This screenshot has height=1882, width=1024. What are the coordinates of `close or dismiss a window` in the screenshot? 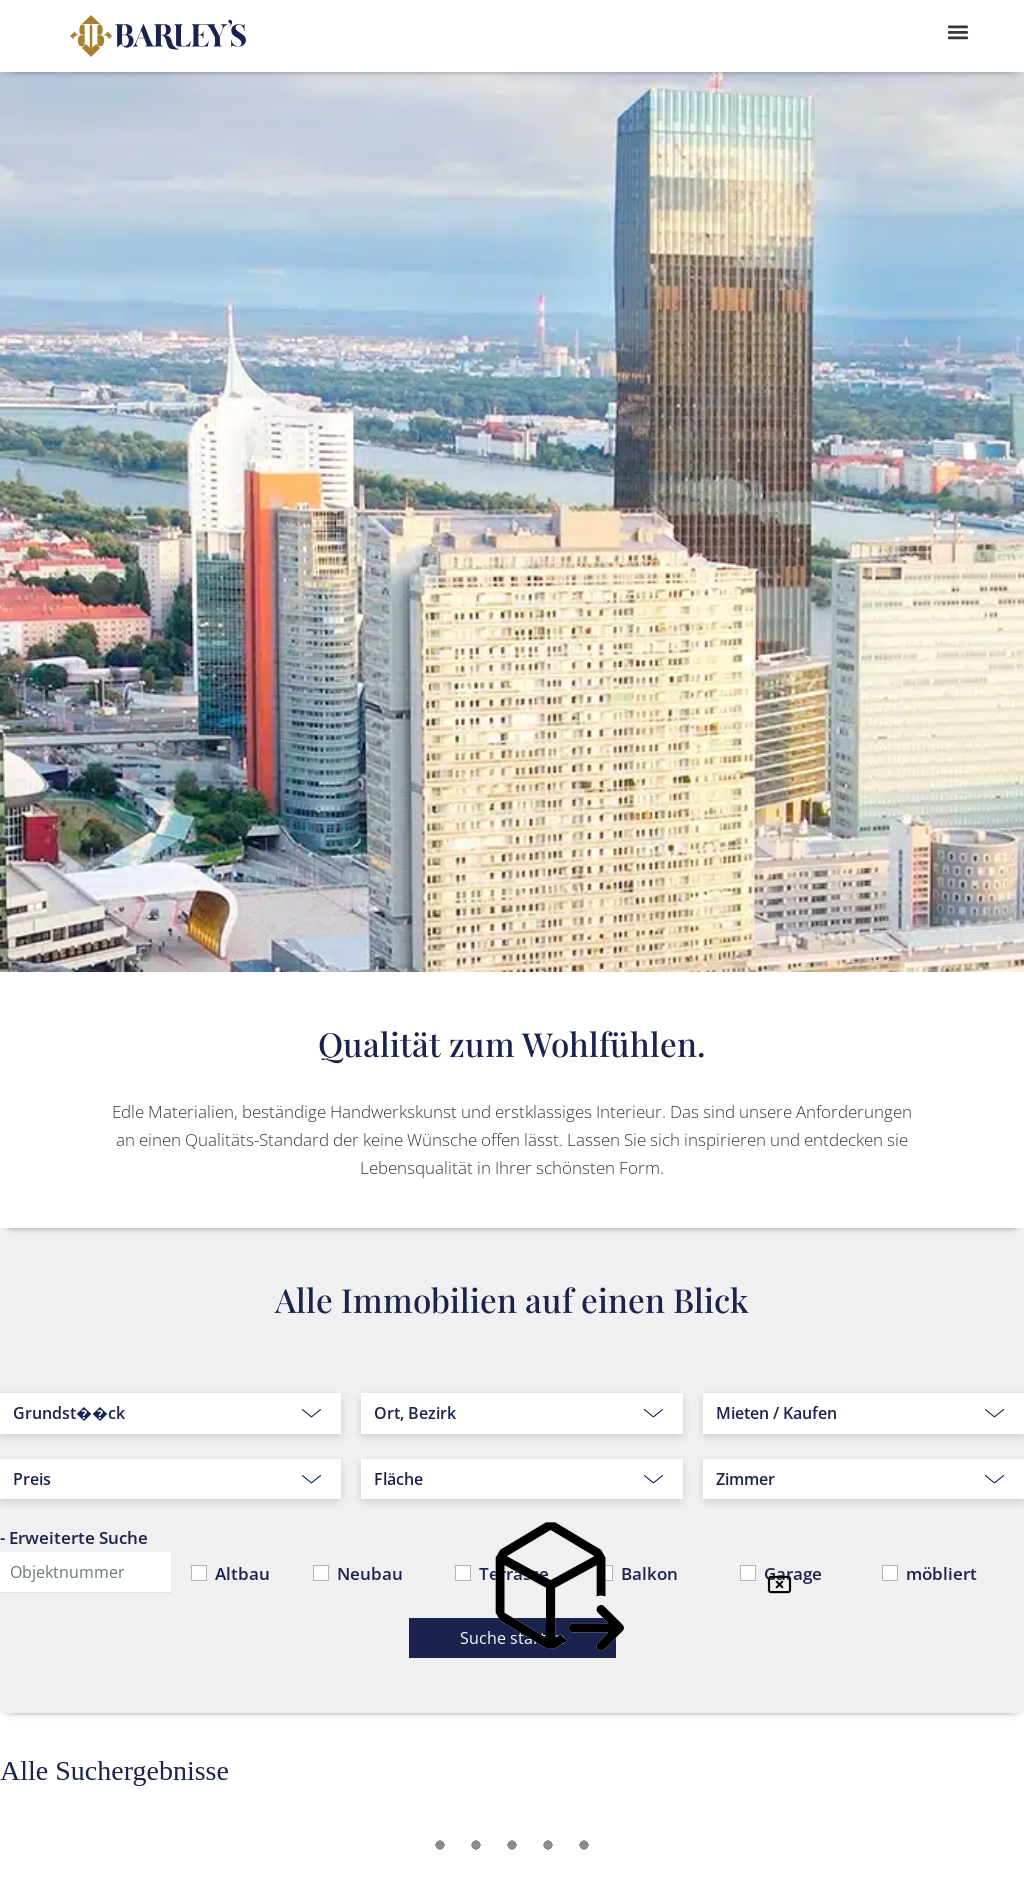 It's located at (779, 1584).